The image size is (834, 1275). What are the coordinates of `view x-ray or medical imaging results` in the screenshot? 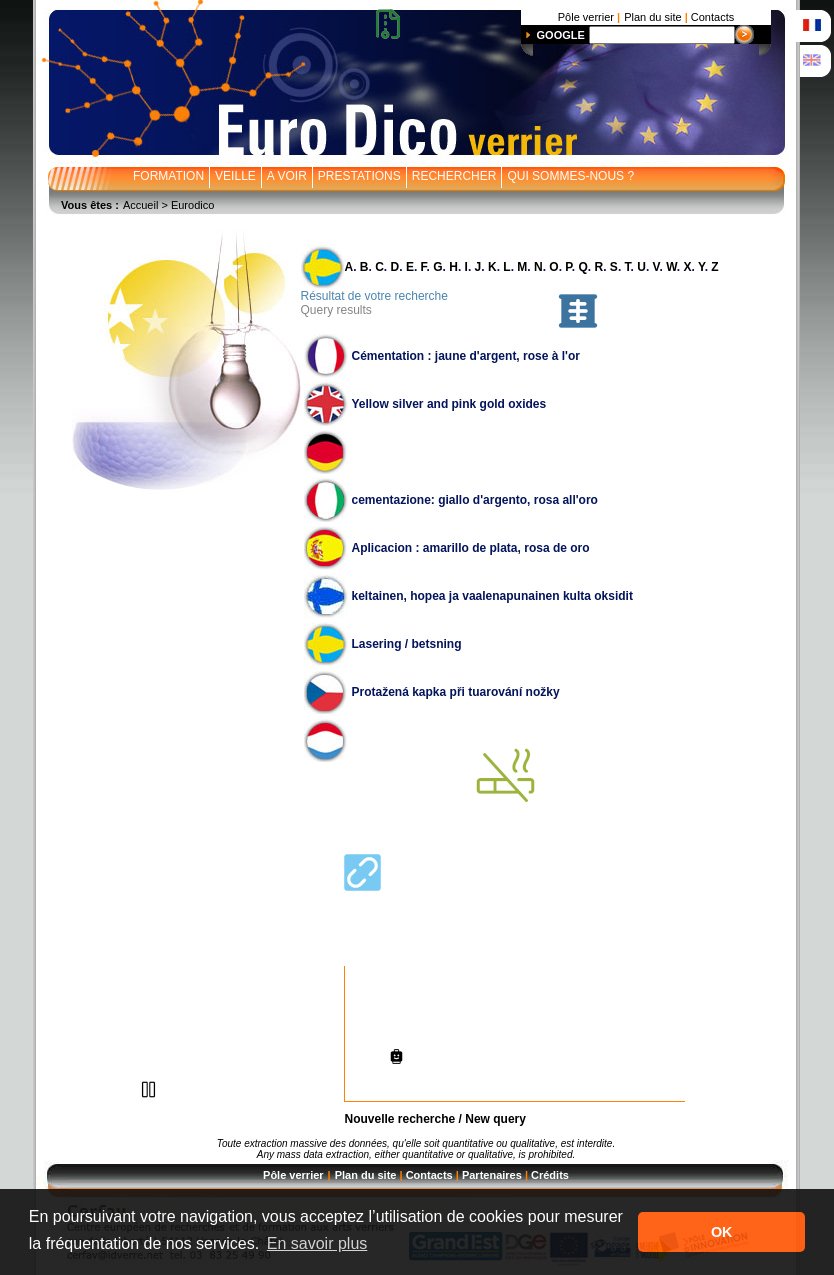 It's located at (578, 311).